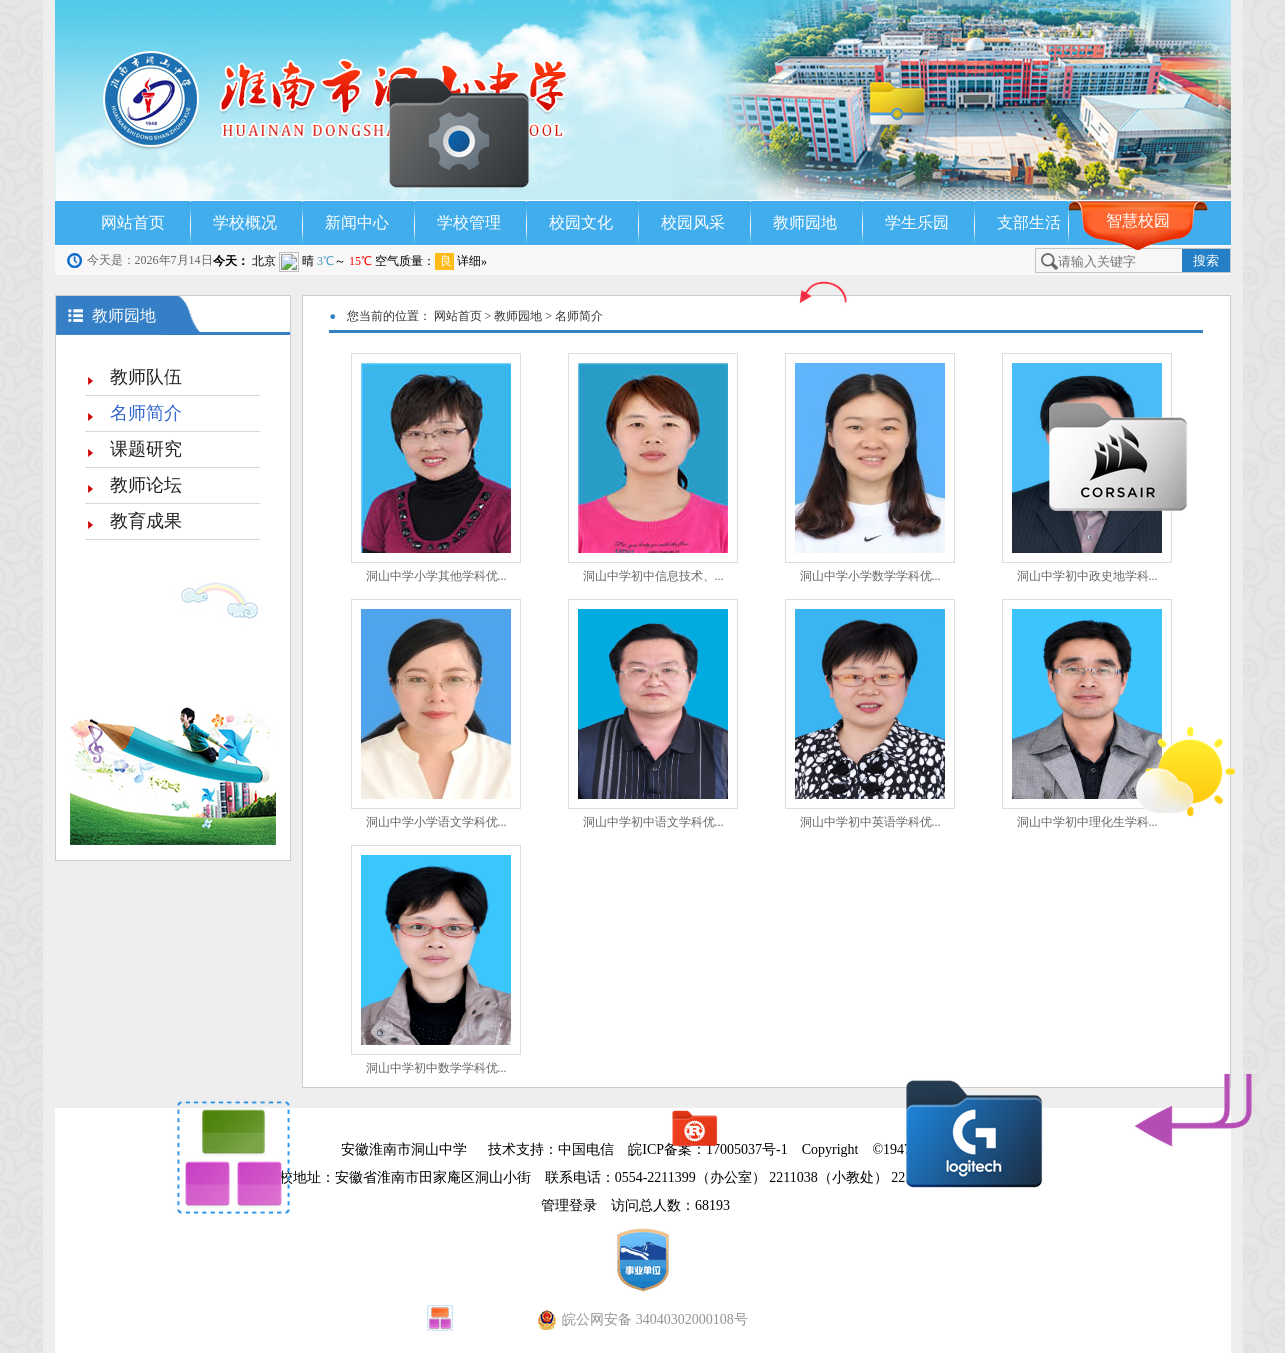 Image resolution: width=1285 pixels, height=1353 pixels. What do you see at coordinates (1185, 771) in the screenshot?
I see `indicates partly cloudy weather conditions` at bounding box center [1185, 771].